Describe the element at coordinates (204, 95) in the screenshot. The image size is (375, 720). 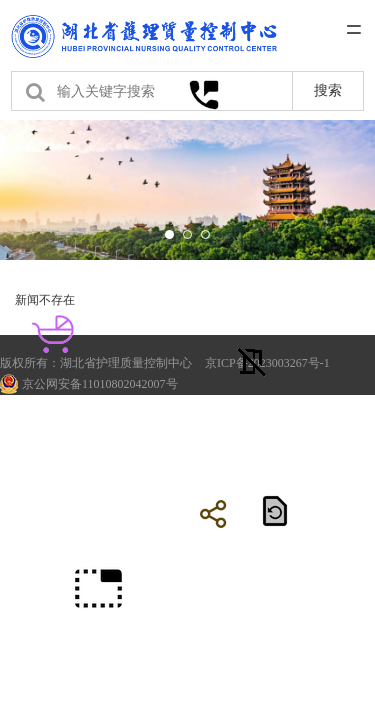
I see `access voicemail or phone messages` at that location.